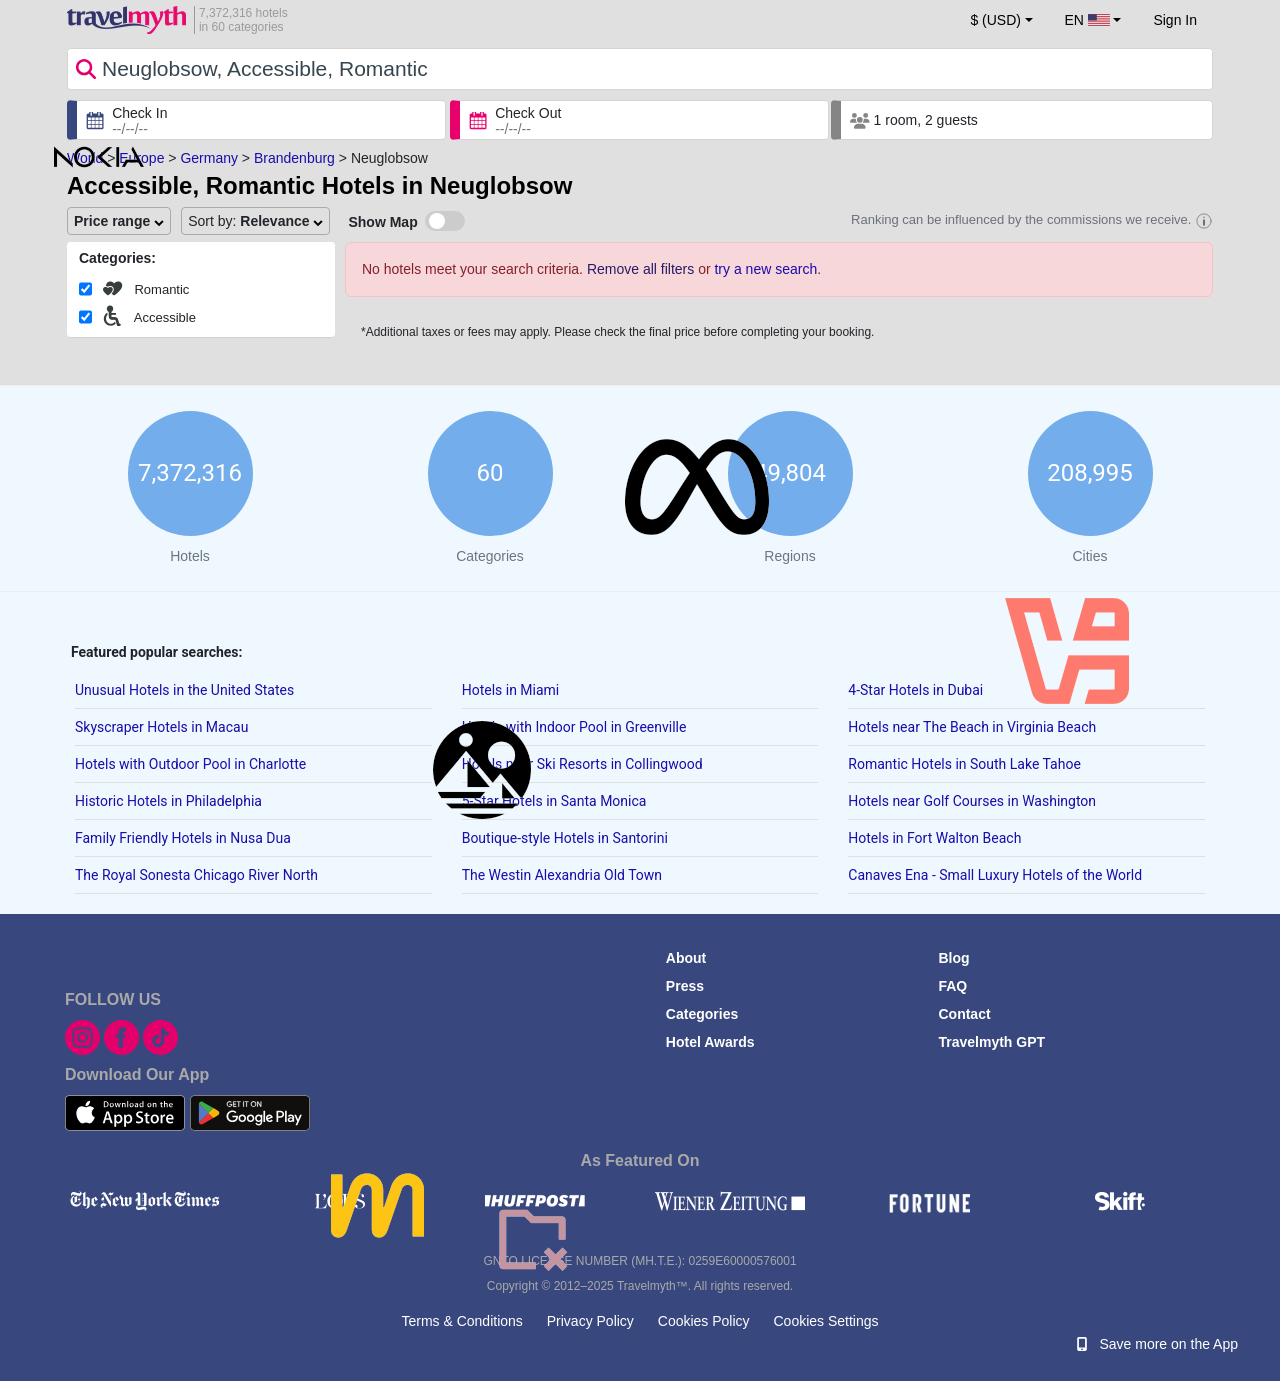  I want to click on close or collapse a folder, so click(532, 1239).